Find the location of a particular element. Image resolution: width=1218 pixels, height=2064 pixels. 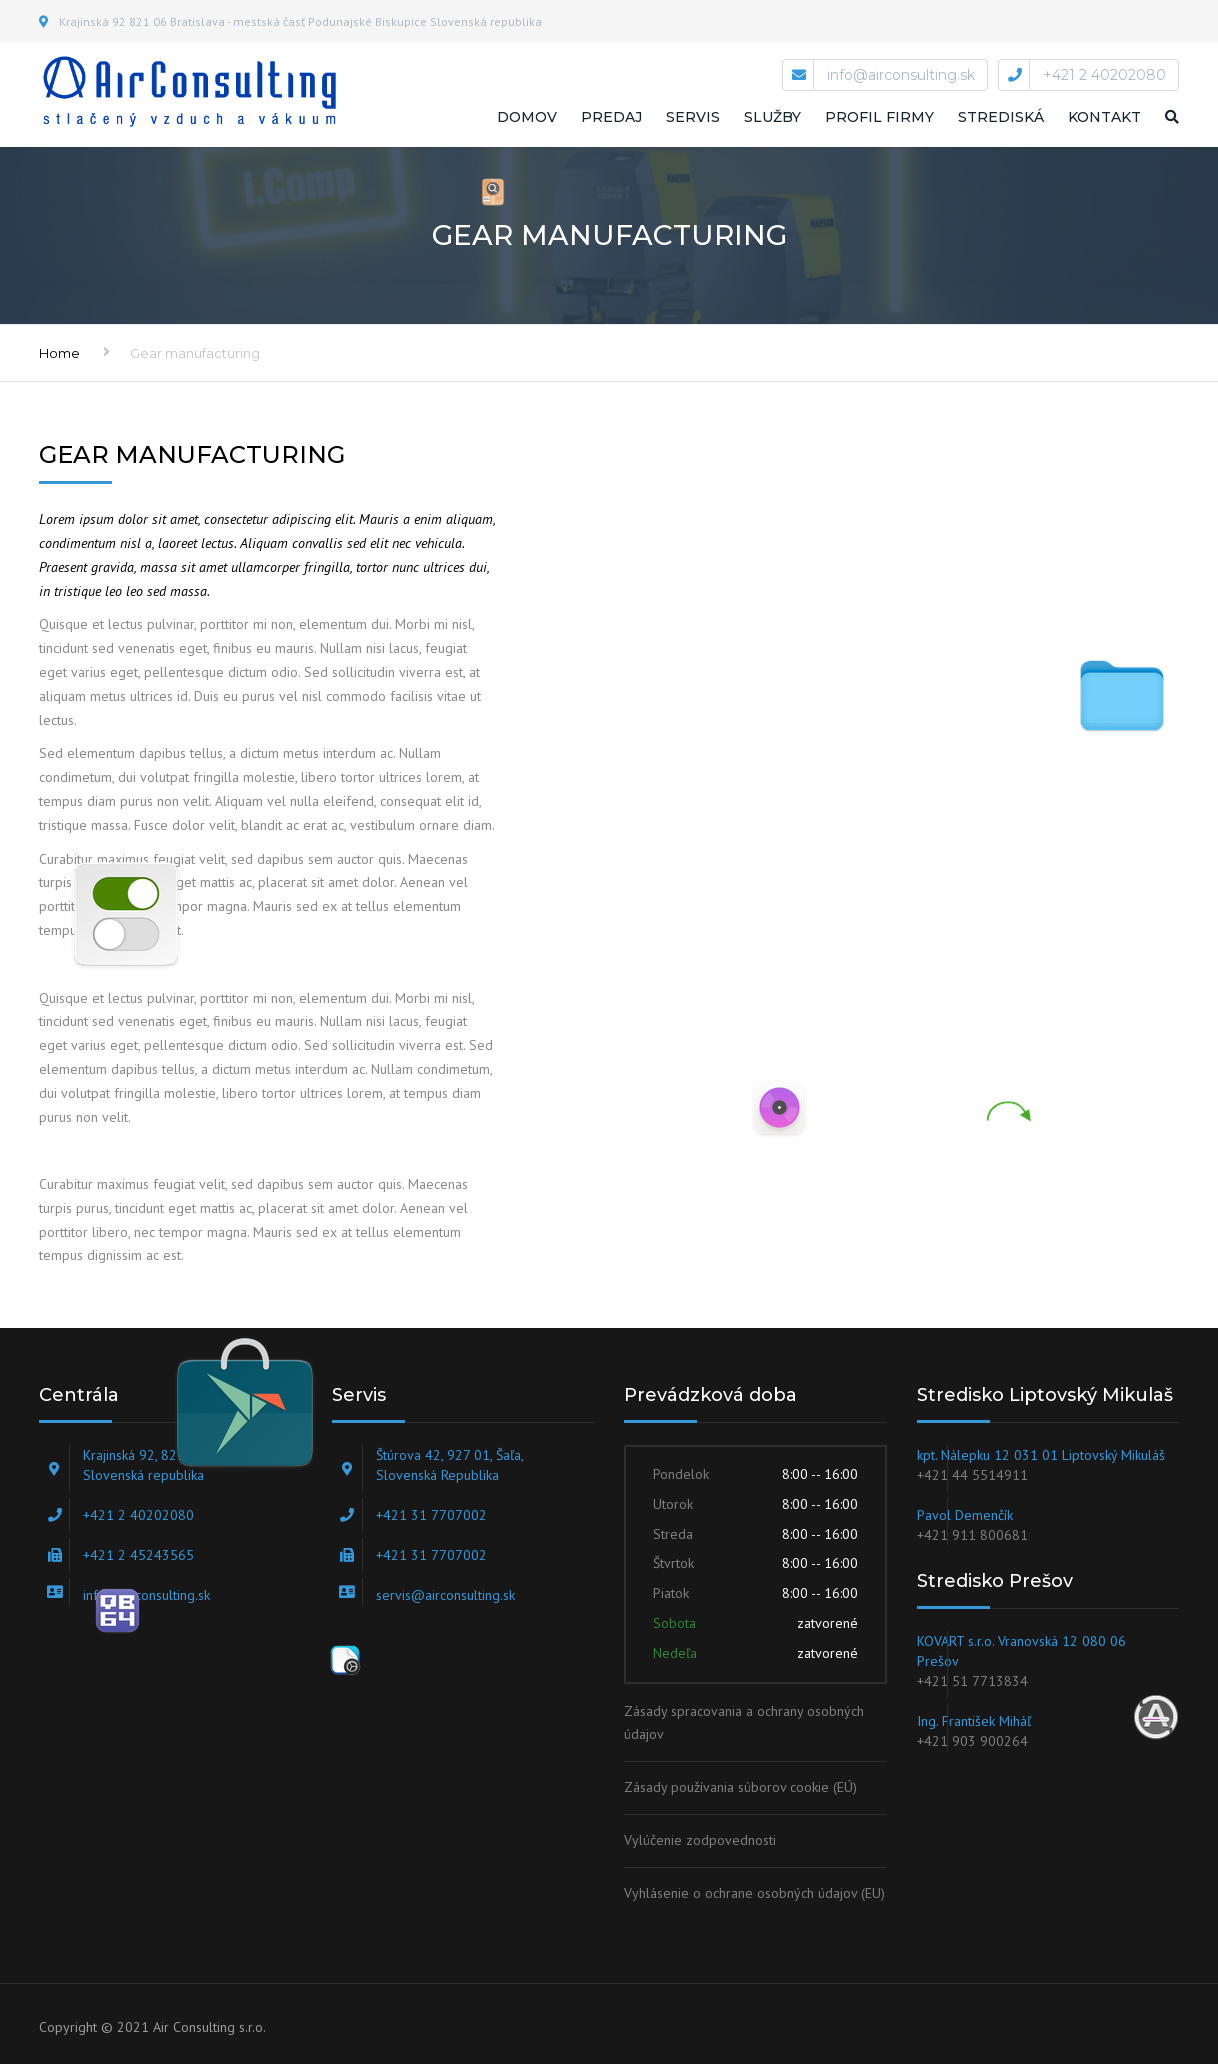

resolving package dependencies is located at coordinates (493, 192).